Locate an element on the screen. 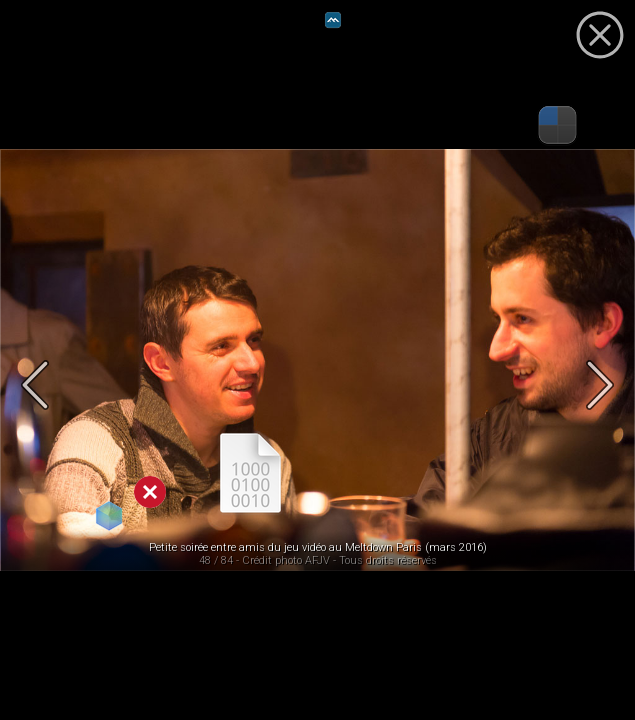 This screenshot has width=635, height=720. open alpine linux application is located at coordinates (333, 20).